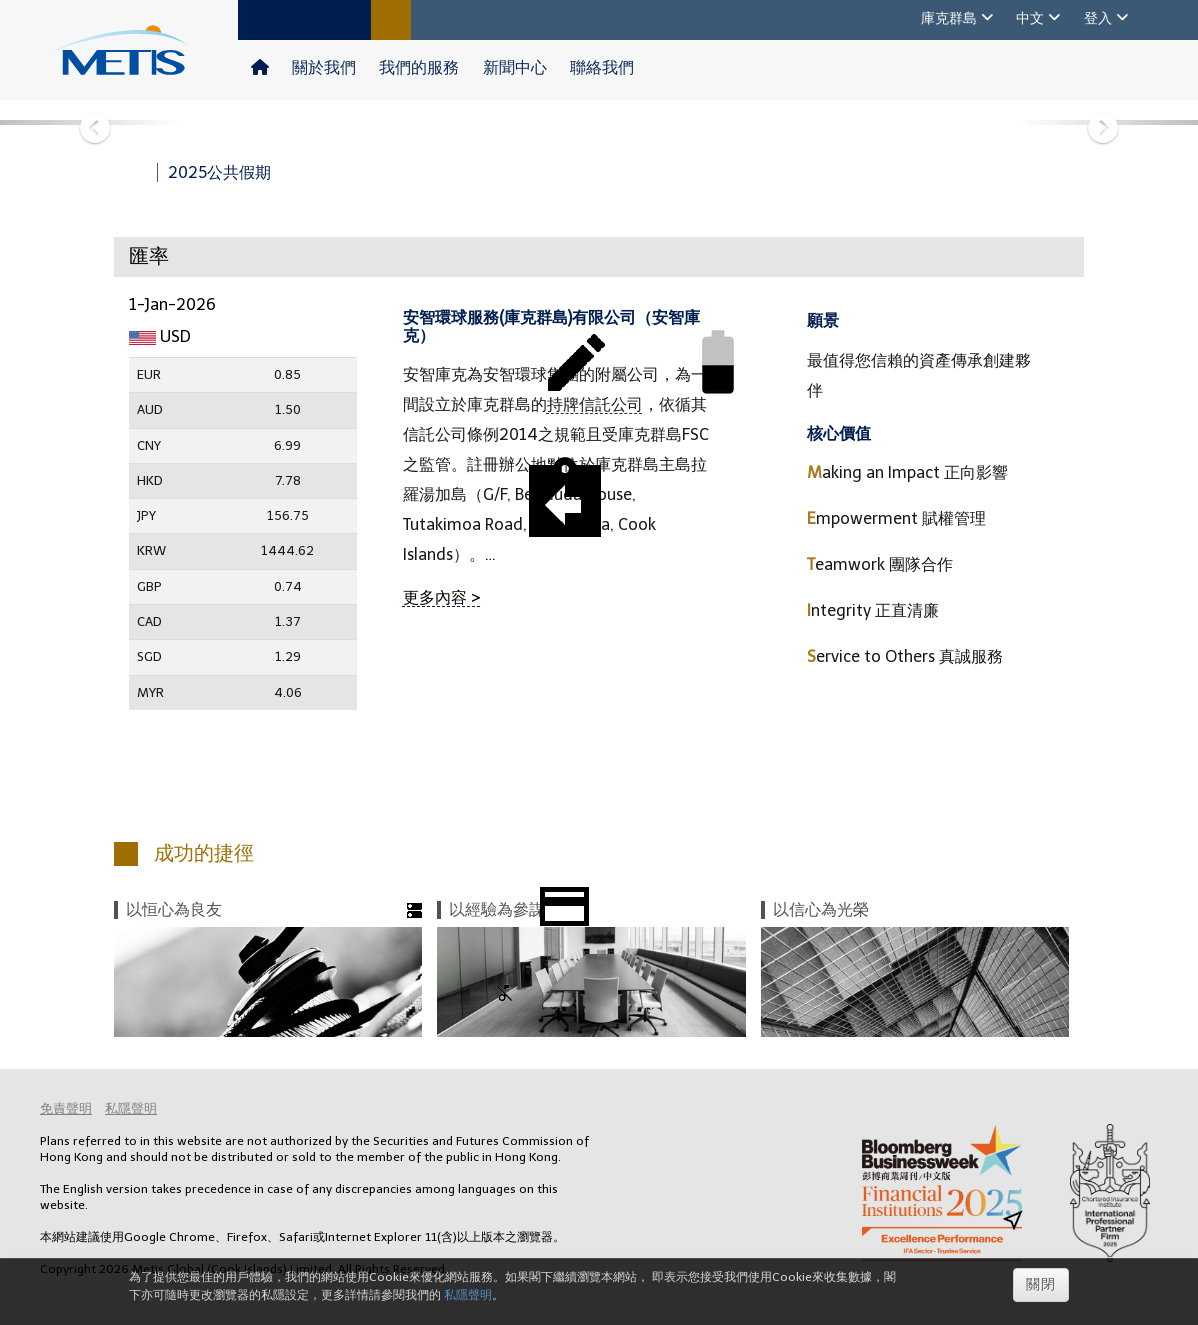 This screenshot has width=1198, height=1325. Describe the element at coordinates (504, 993) in the screenshot. I see `mute or disable music playback` at that location.